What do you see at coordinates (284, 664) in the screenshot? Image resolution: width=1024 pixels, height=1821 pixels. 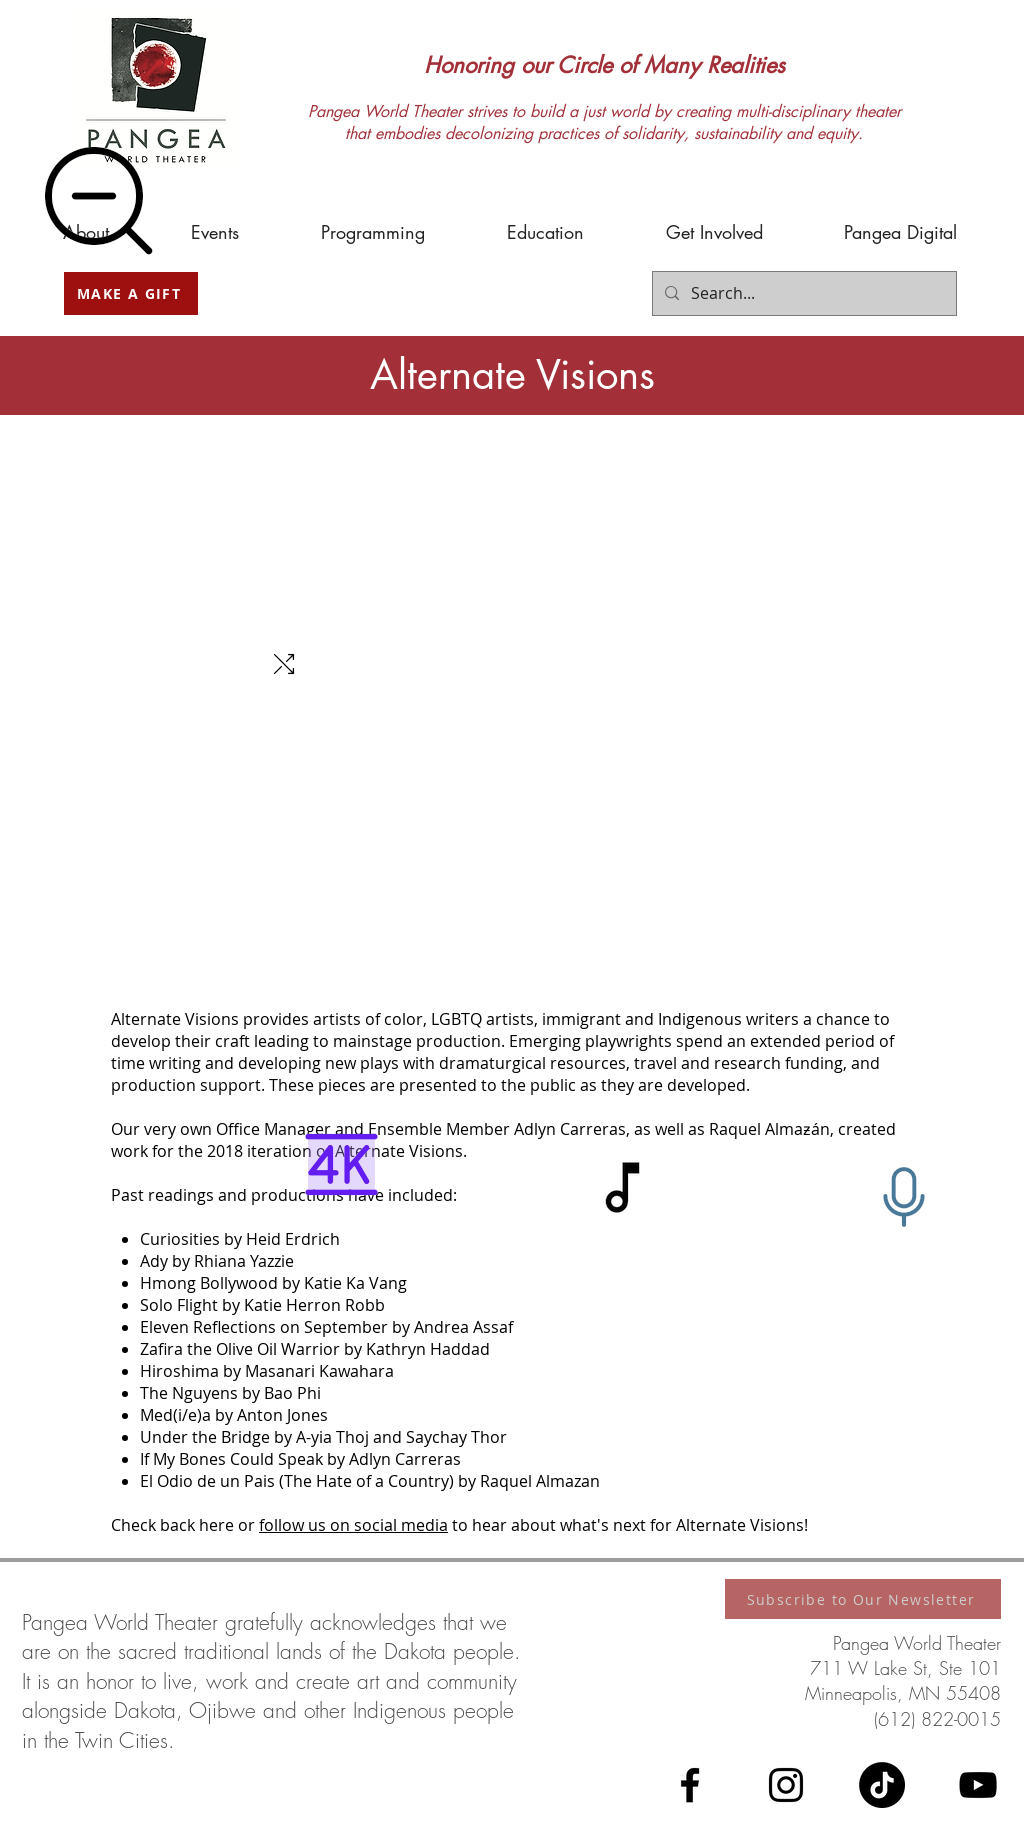 I see `shuffle playback order` at bounding box center [284, 664].